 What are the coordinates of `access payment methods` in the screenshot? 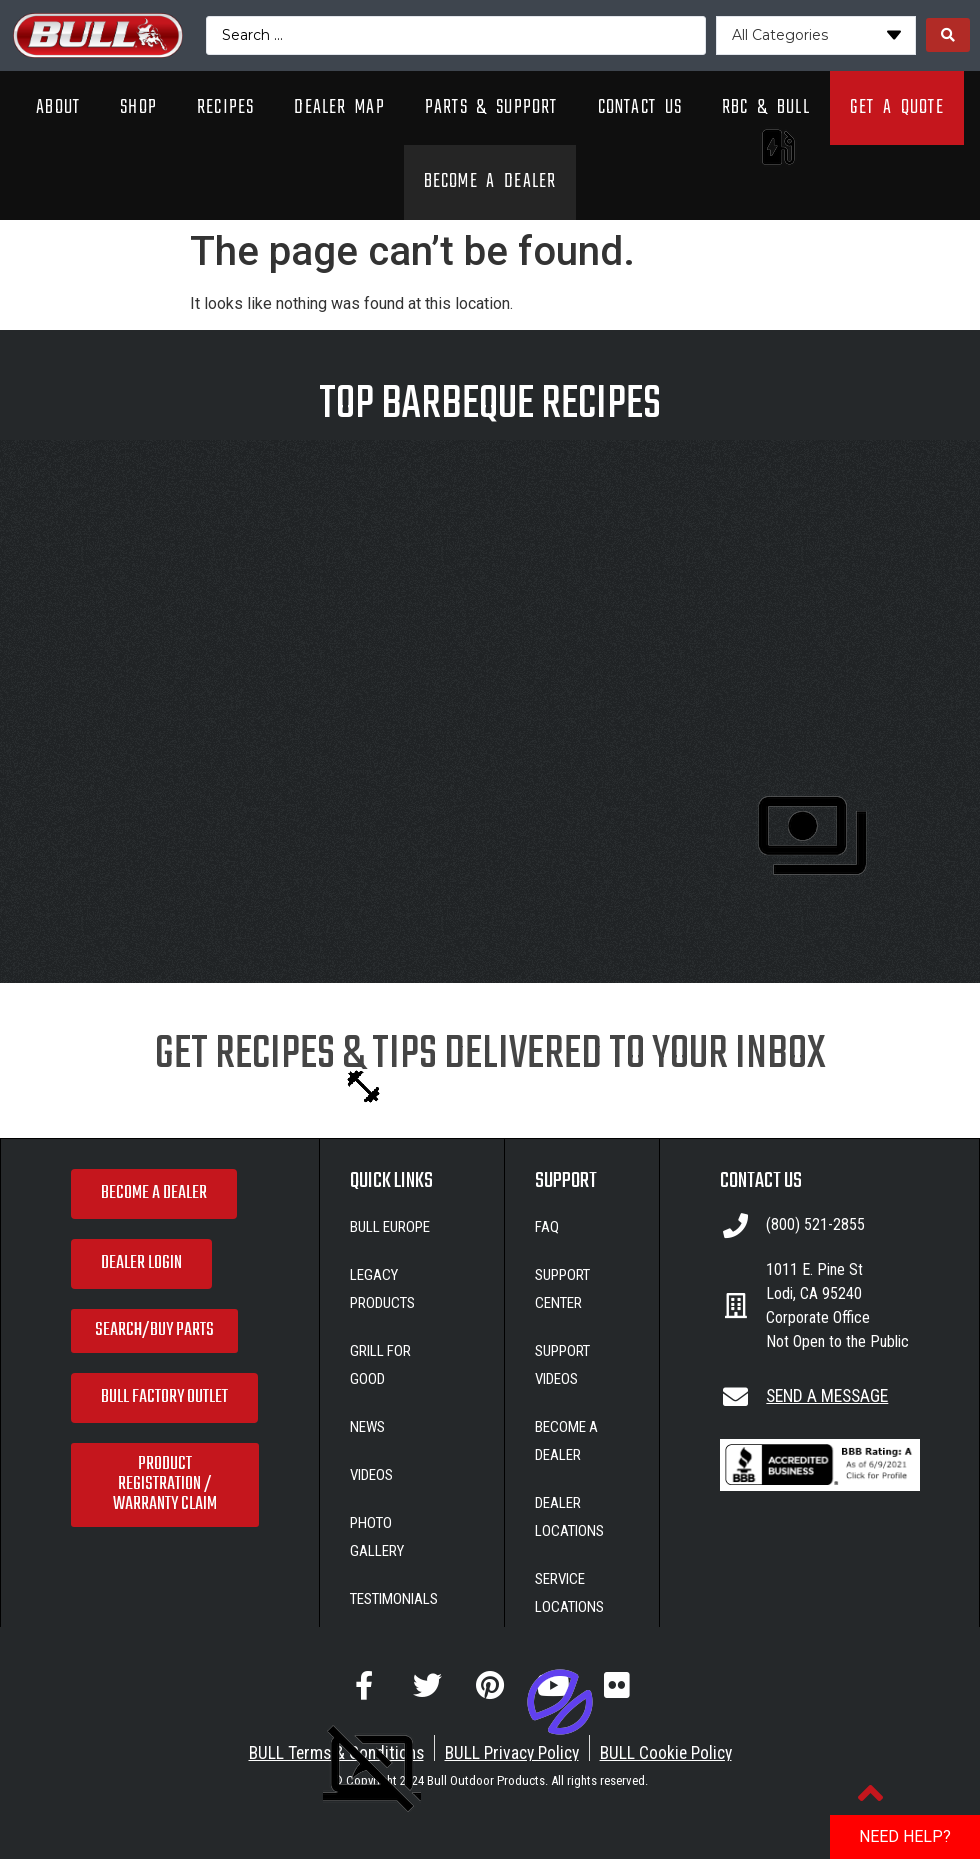 It's located at (812, 835).